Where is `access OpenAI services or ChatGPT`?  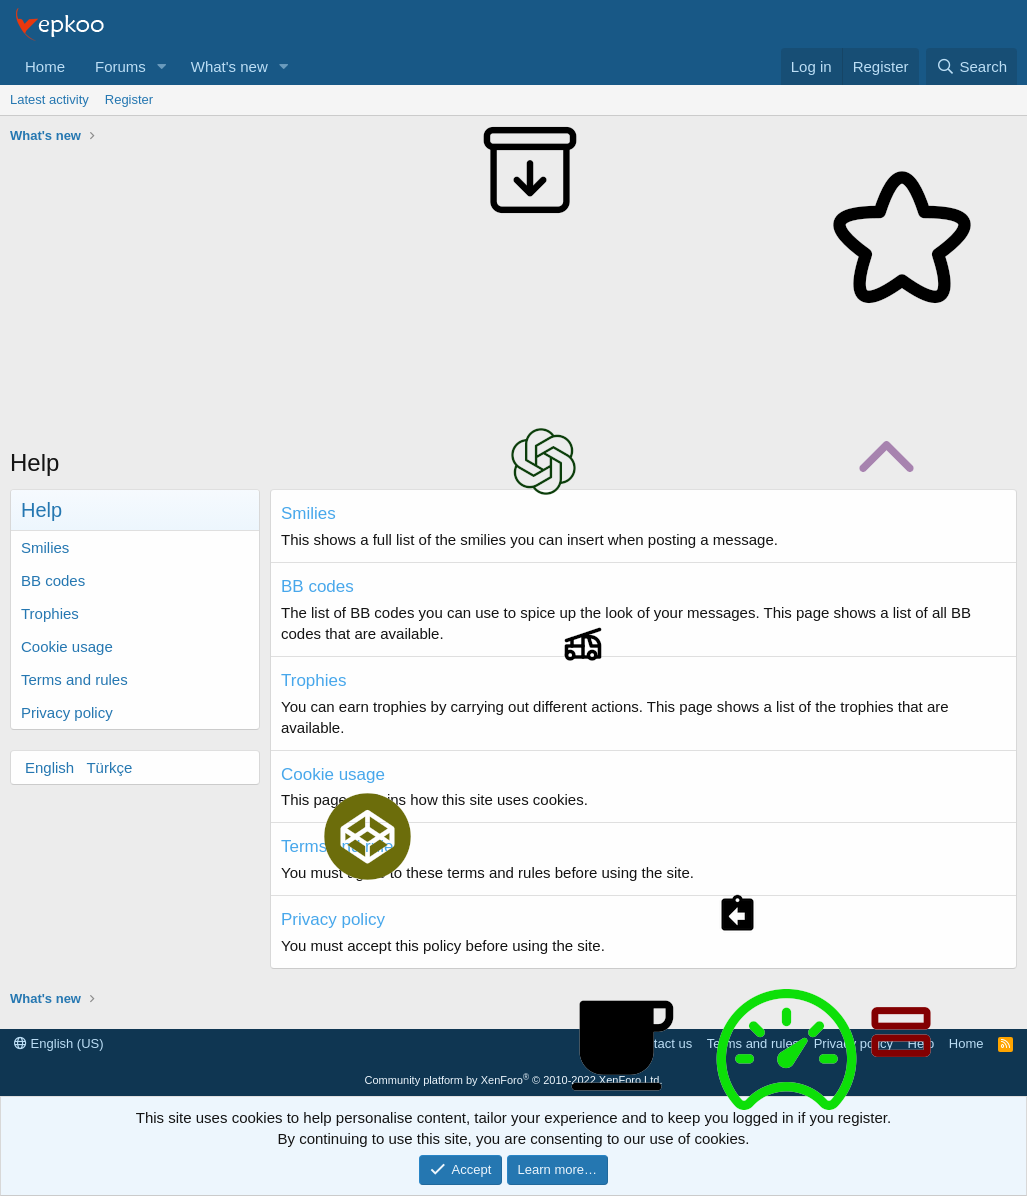
access OpenAI services or ChatGPT is located at coordinates (543, 461).